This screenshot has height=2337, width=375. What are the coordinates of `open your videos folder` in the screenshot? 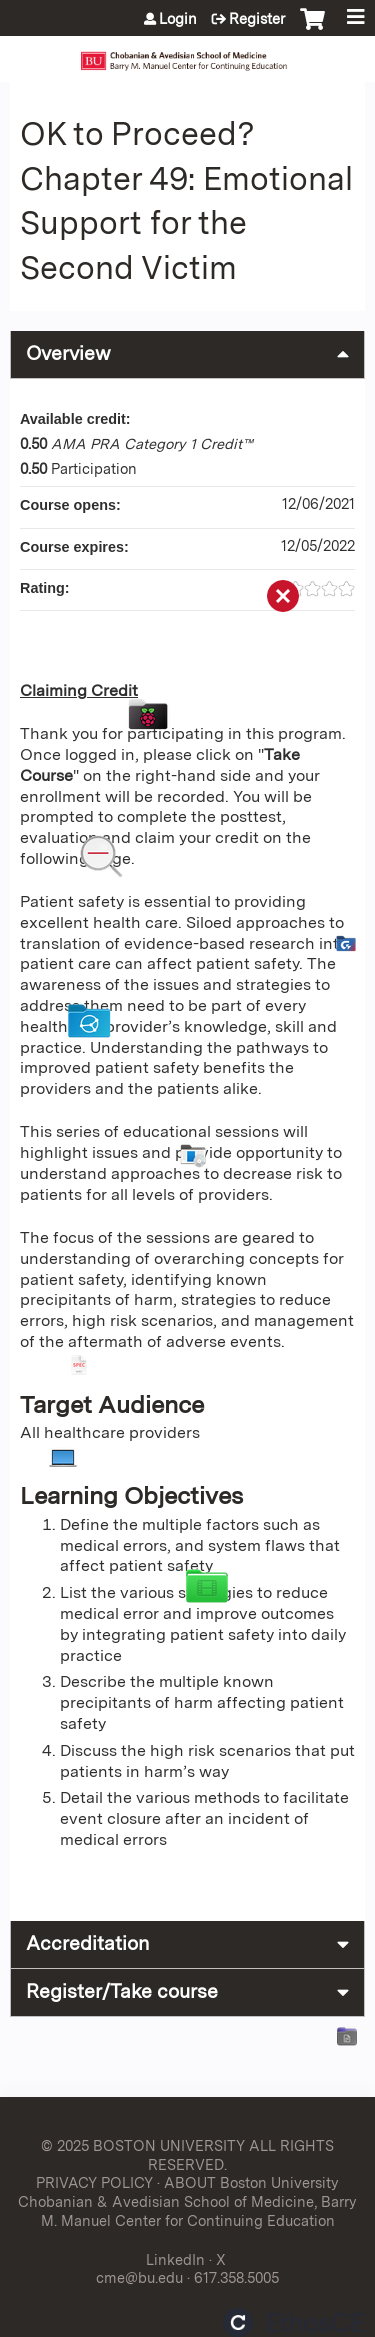 It's located at (207, 1586).